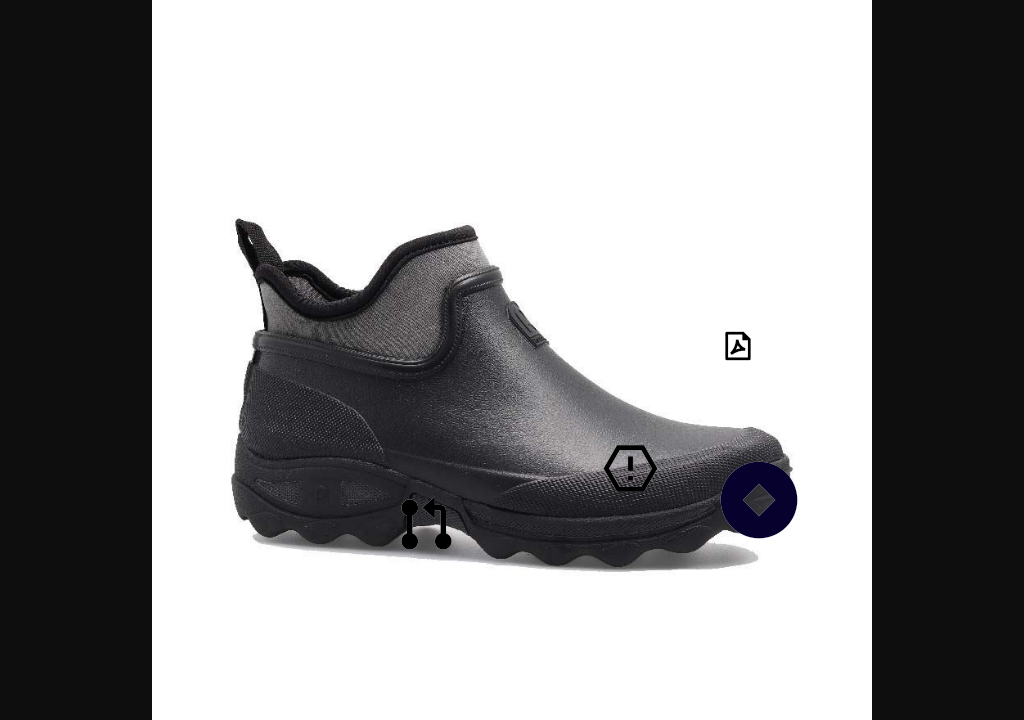 Image resolution: width=1024 pixels, height=720 pixels. What do you see at coordinates (759, 500) in the screenshot?
I see `view copper coin balance or currency` at bounding box center [759, 500].